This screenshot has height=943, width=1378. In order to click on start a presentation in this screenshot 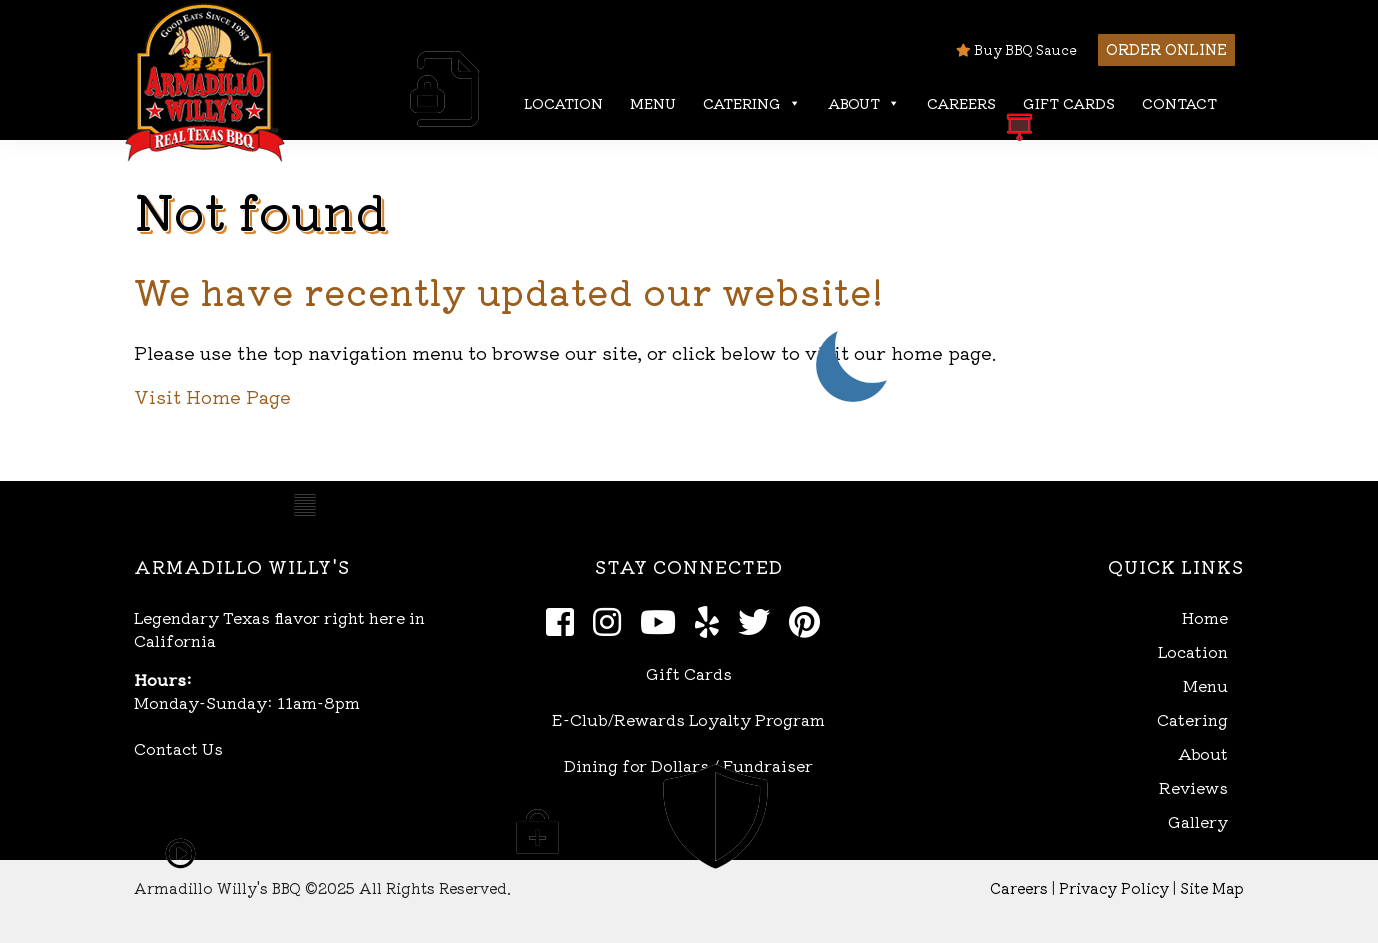, I will do `click(1019, 125)`.